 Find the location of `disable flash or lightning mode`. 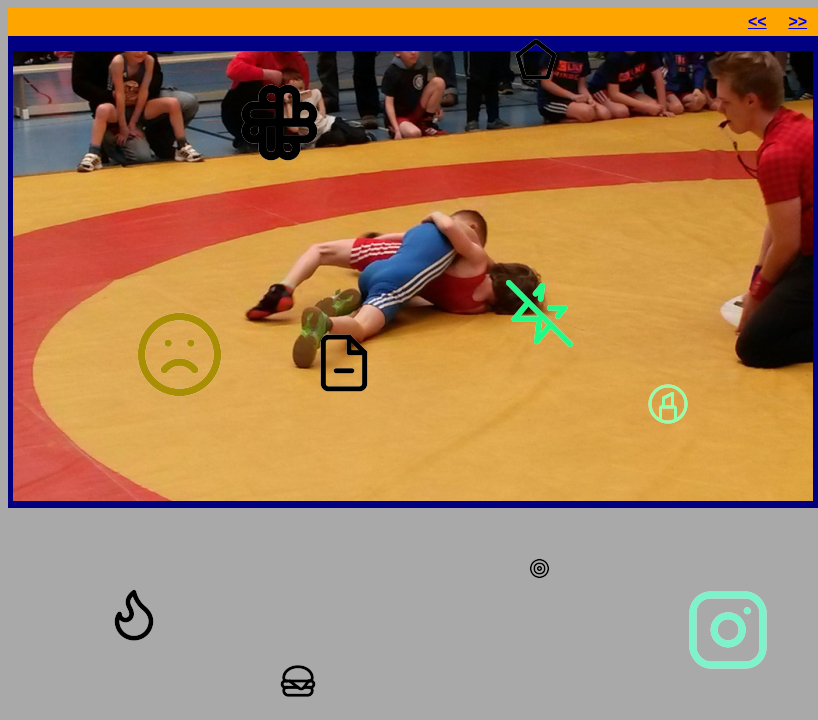

disable flash or lightning mode is located at coordinates (539, 313).